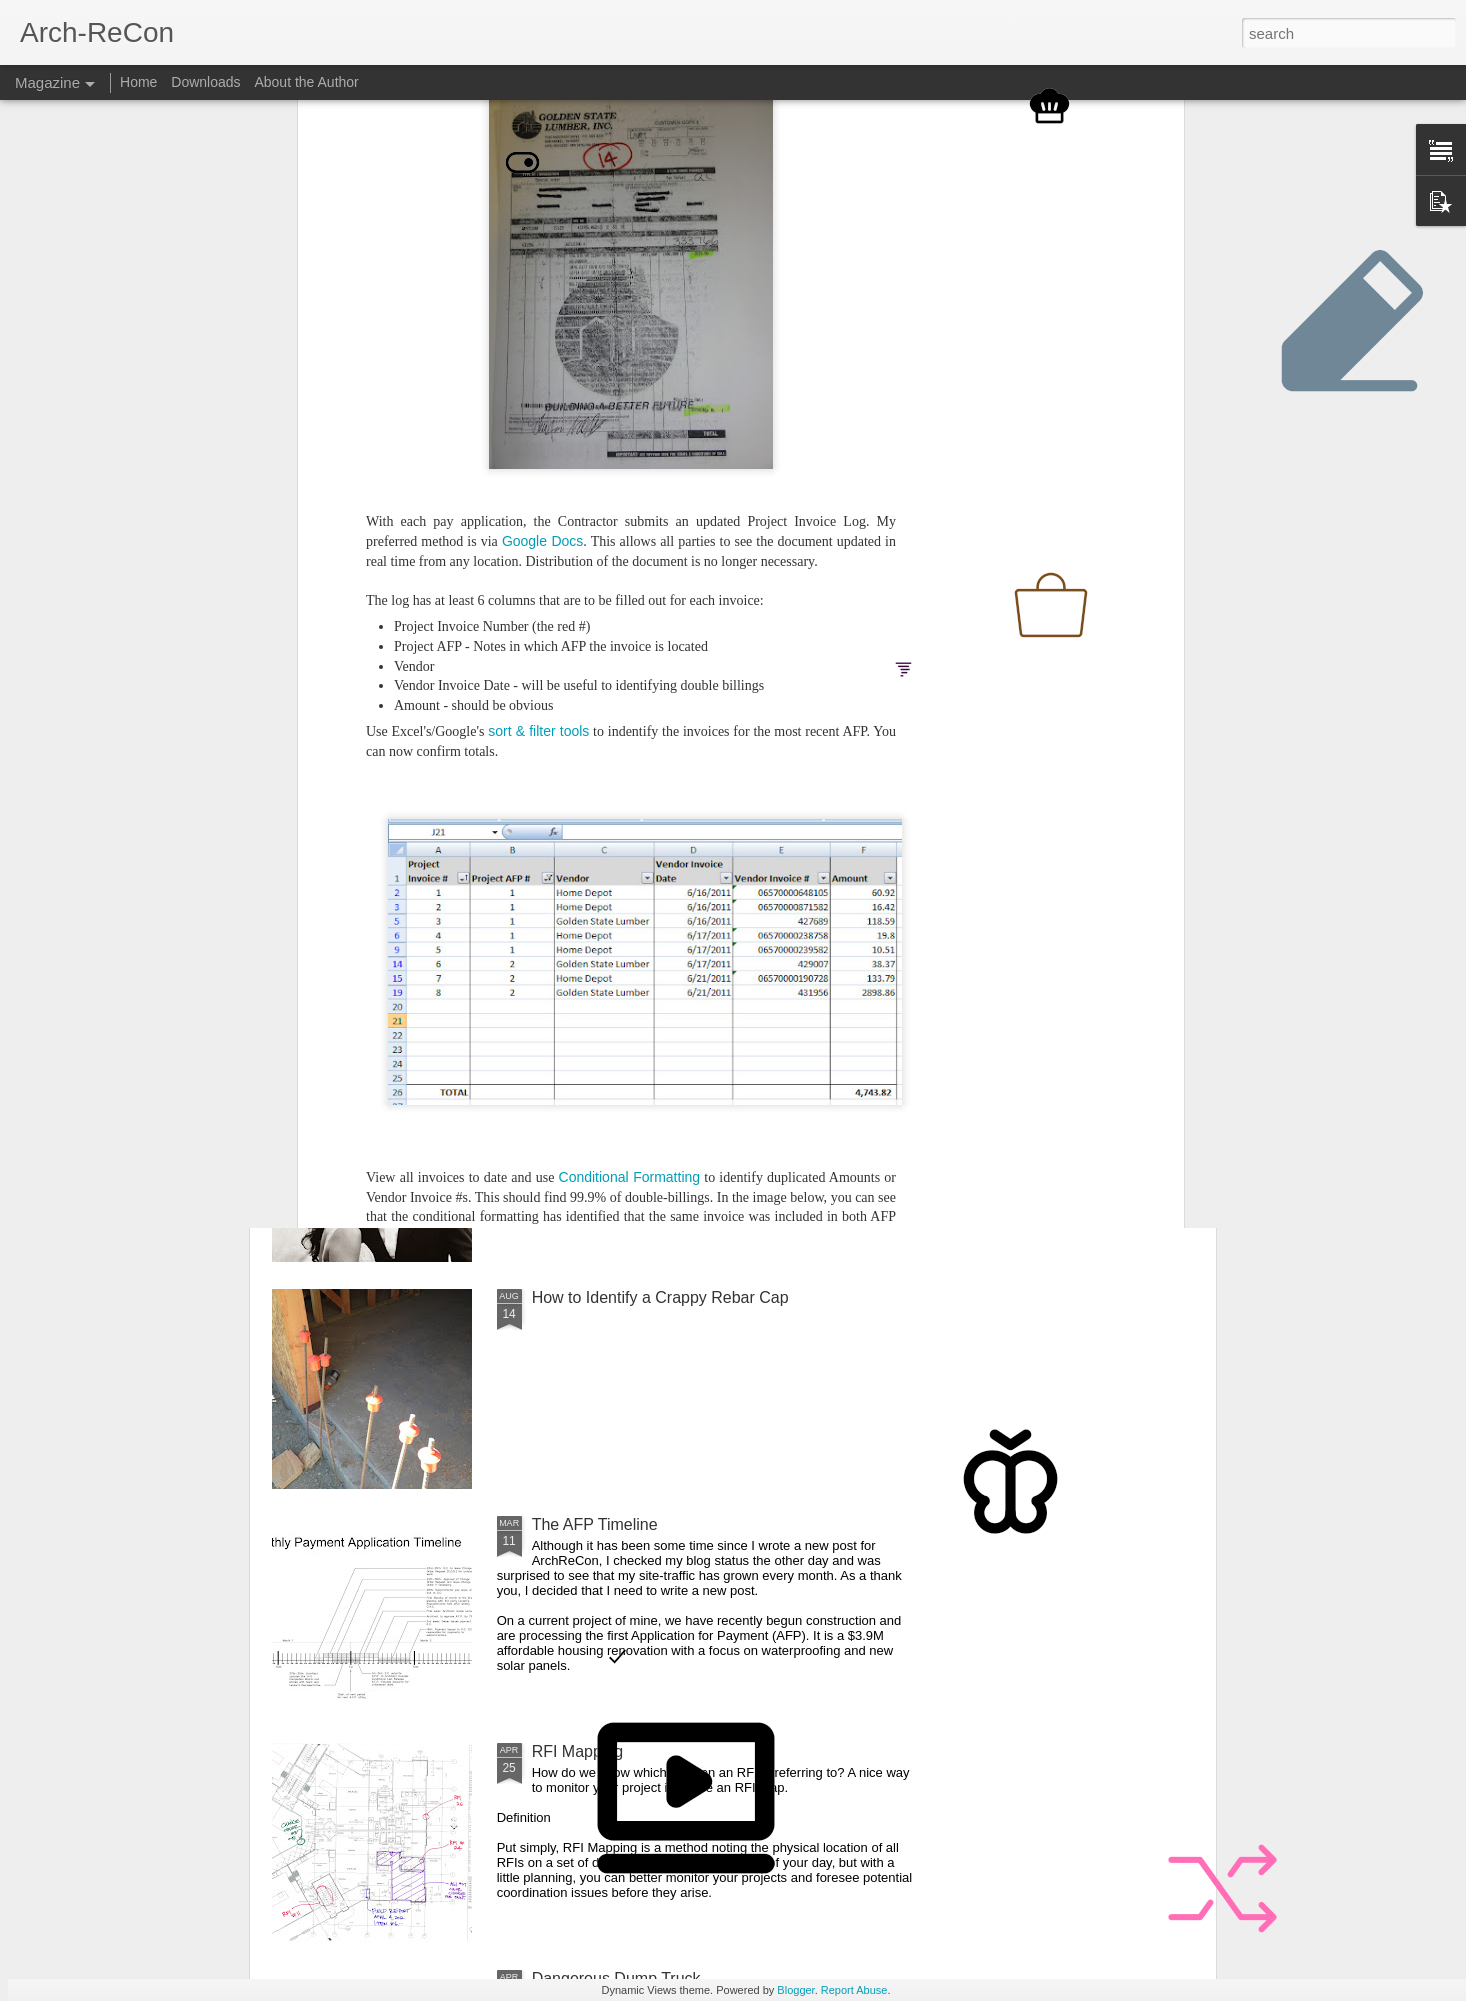 The image size is (1466, 2001). Describe the element at coordinates (522, 162) in the screenshot. I see `toggle switch in the on position` at that location.